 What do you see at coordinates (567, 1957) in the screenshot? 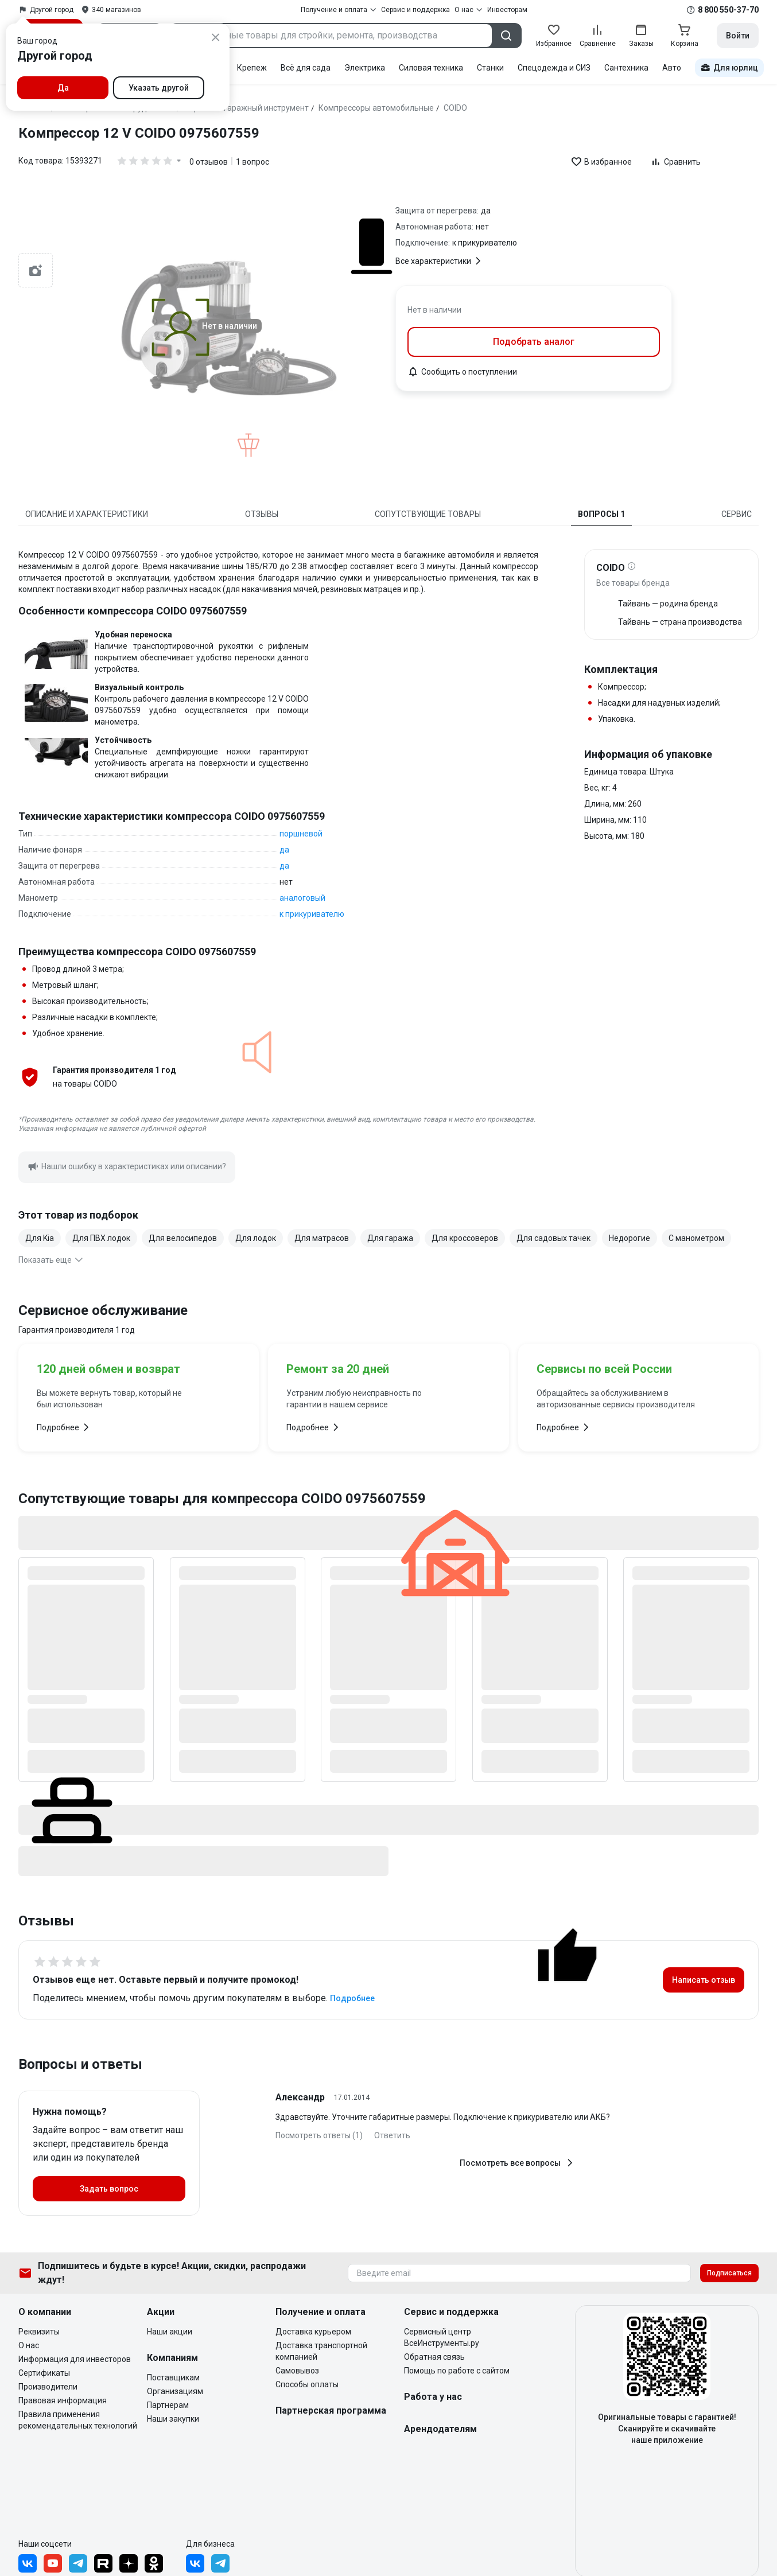
I see `like or upvote this content` at bounding box center [567, 1957].